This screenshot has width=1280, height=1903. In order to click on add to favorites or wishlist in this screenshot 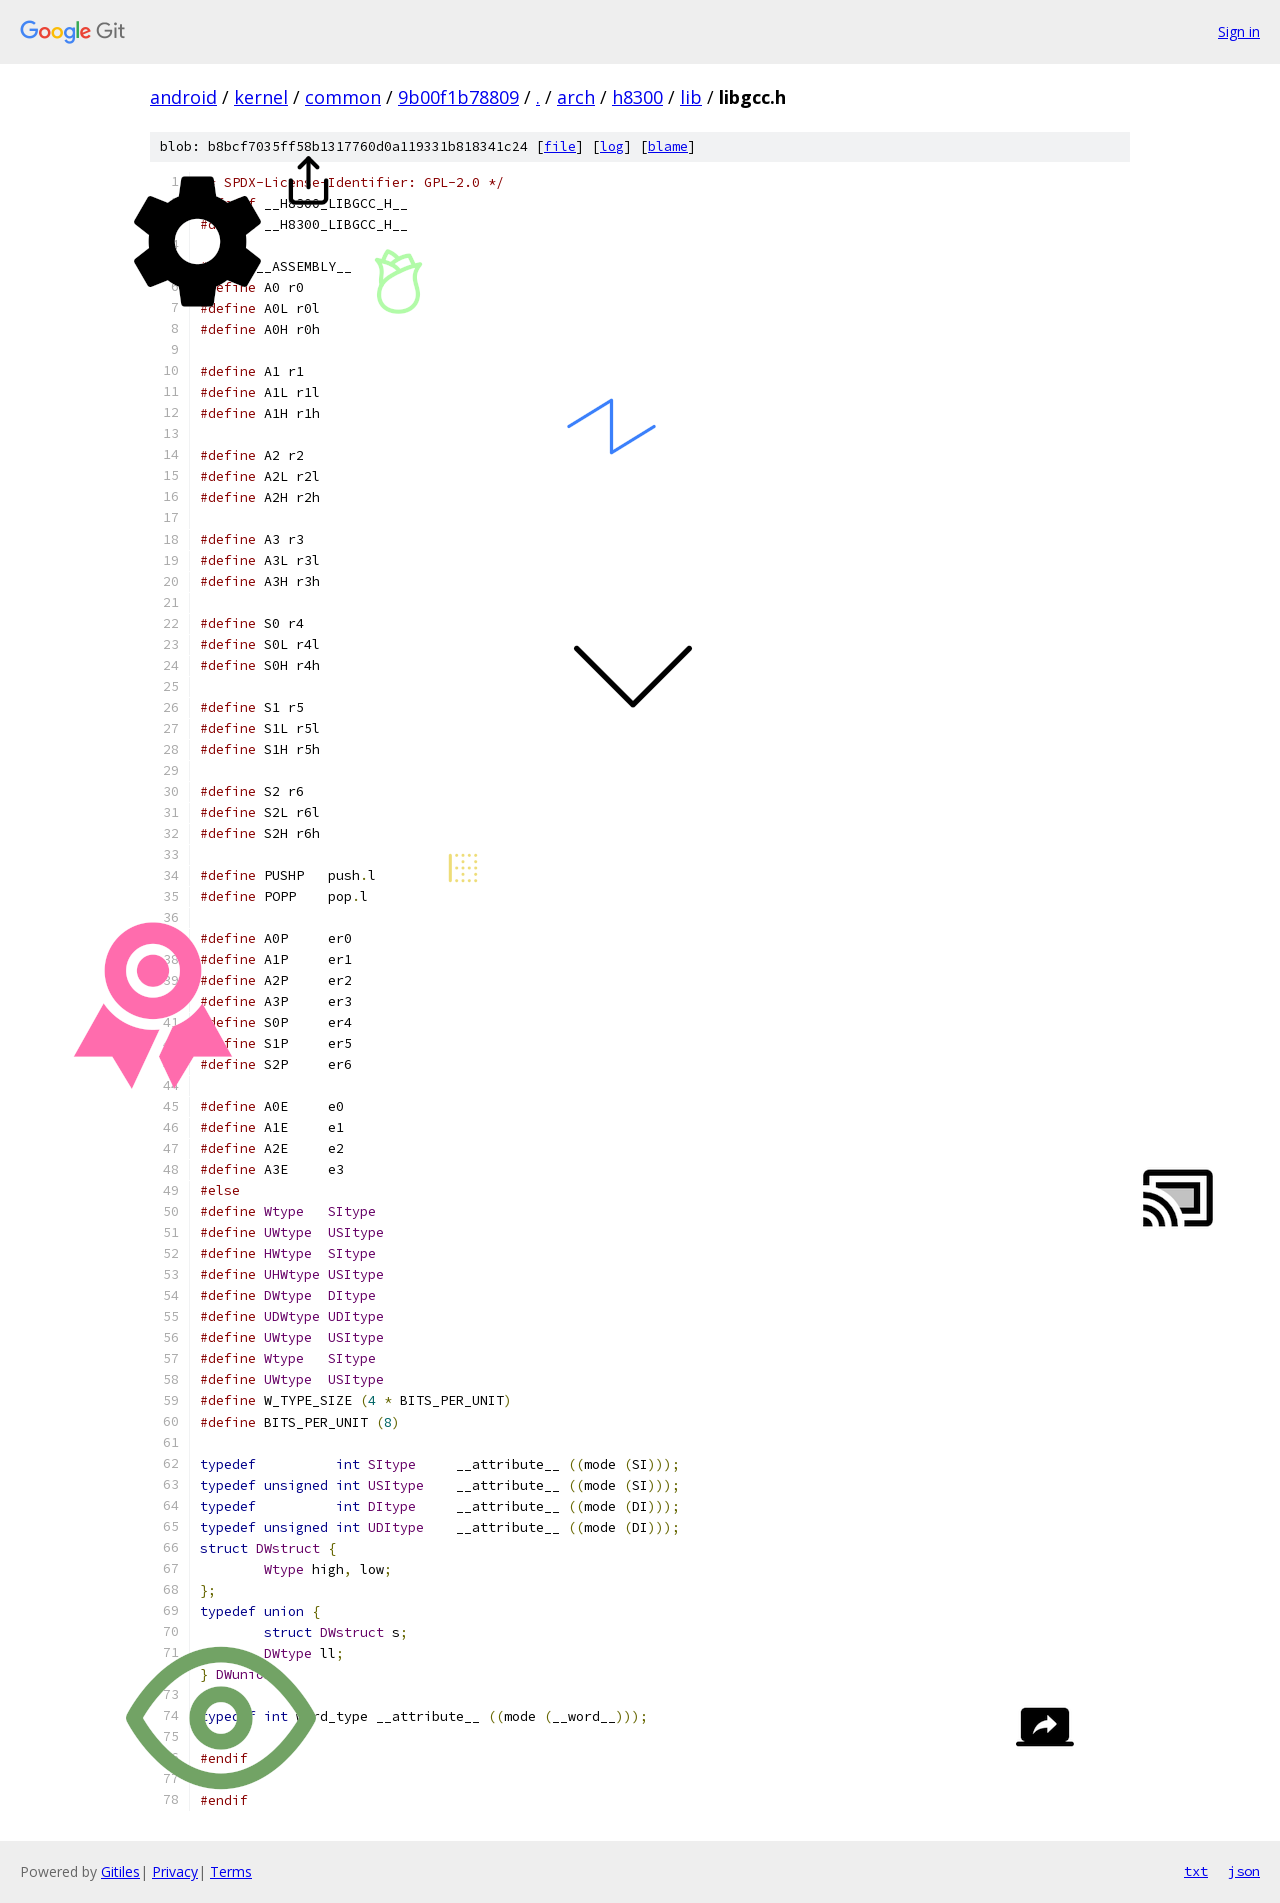, I will do `click(398, 281)`.